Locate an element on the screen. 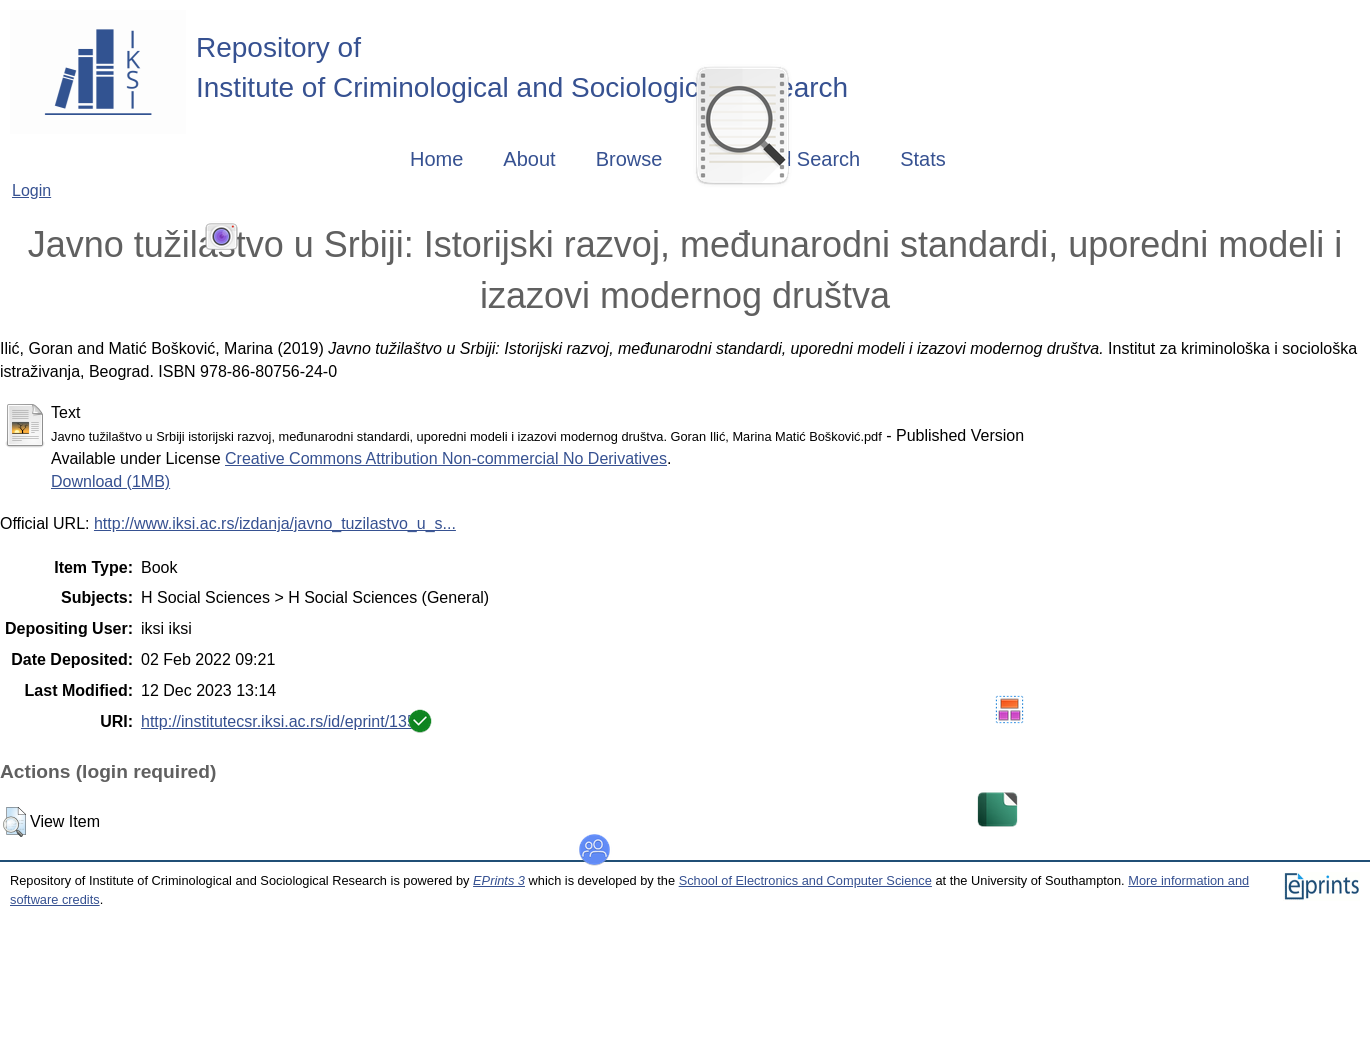 The width and height of the screenshot is (1370, 1063). open webcamoid camera application is located at coordinates (221, 236).